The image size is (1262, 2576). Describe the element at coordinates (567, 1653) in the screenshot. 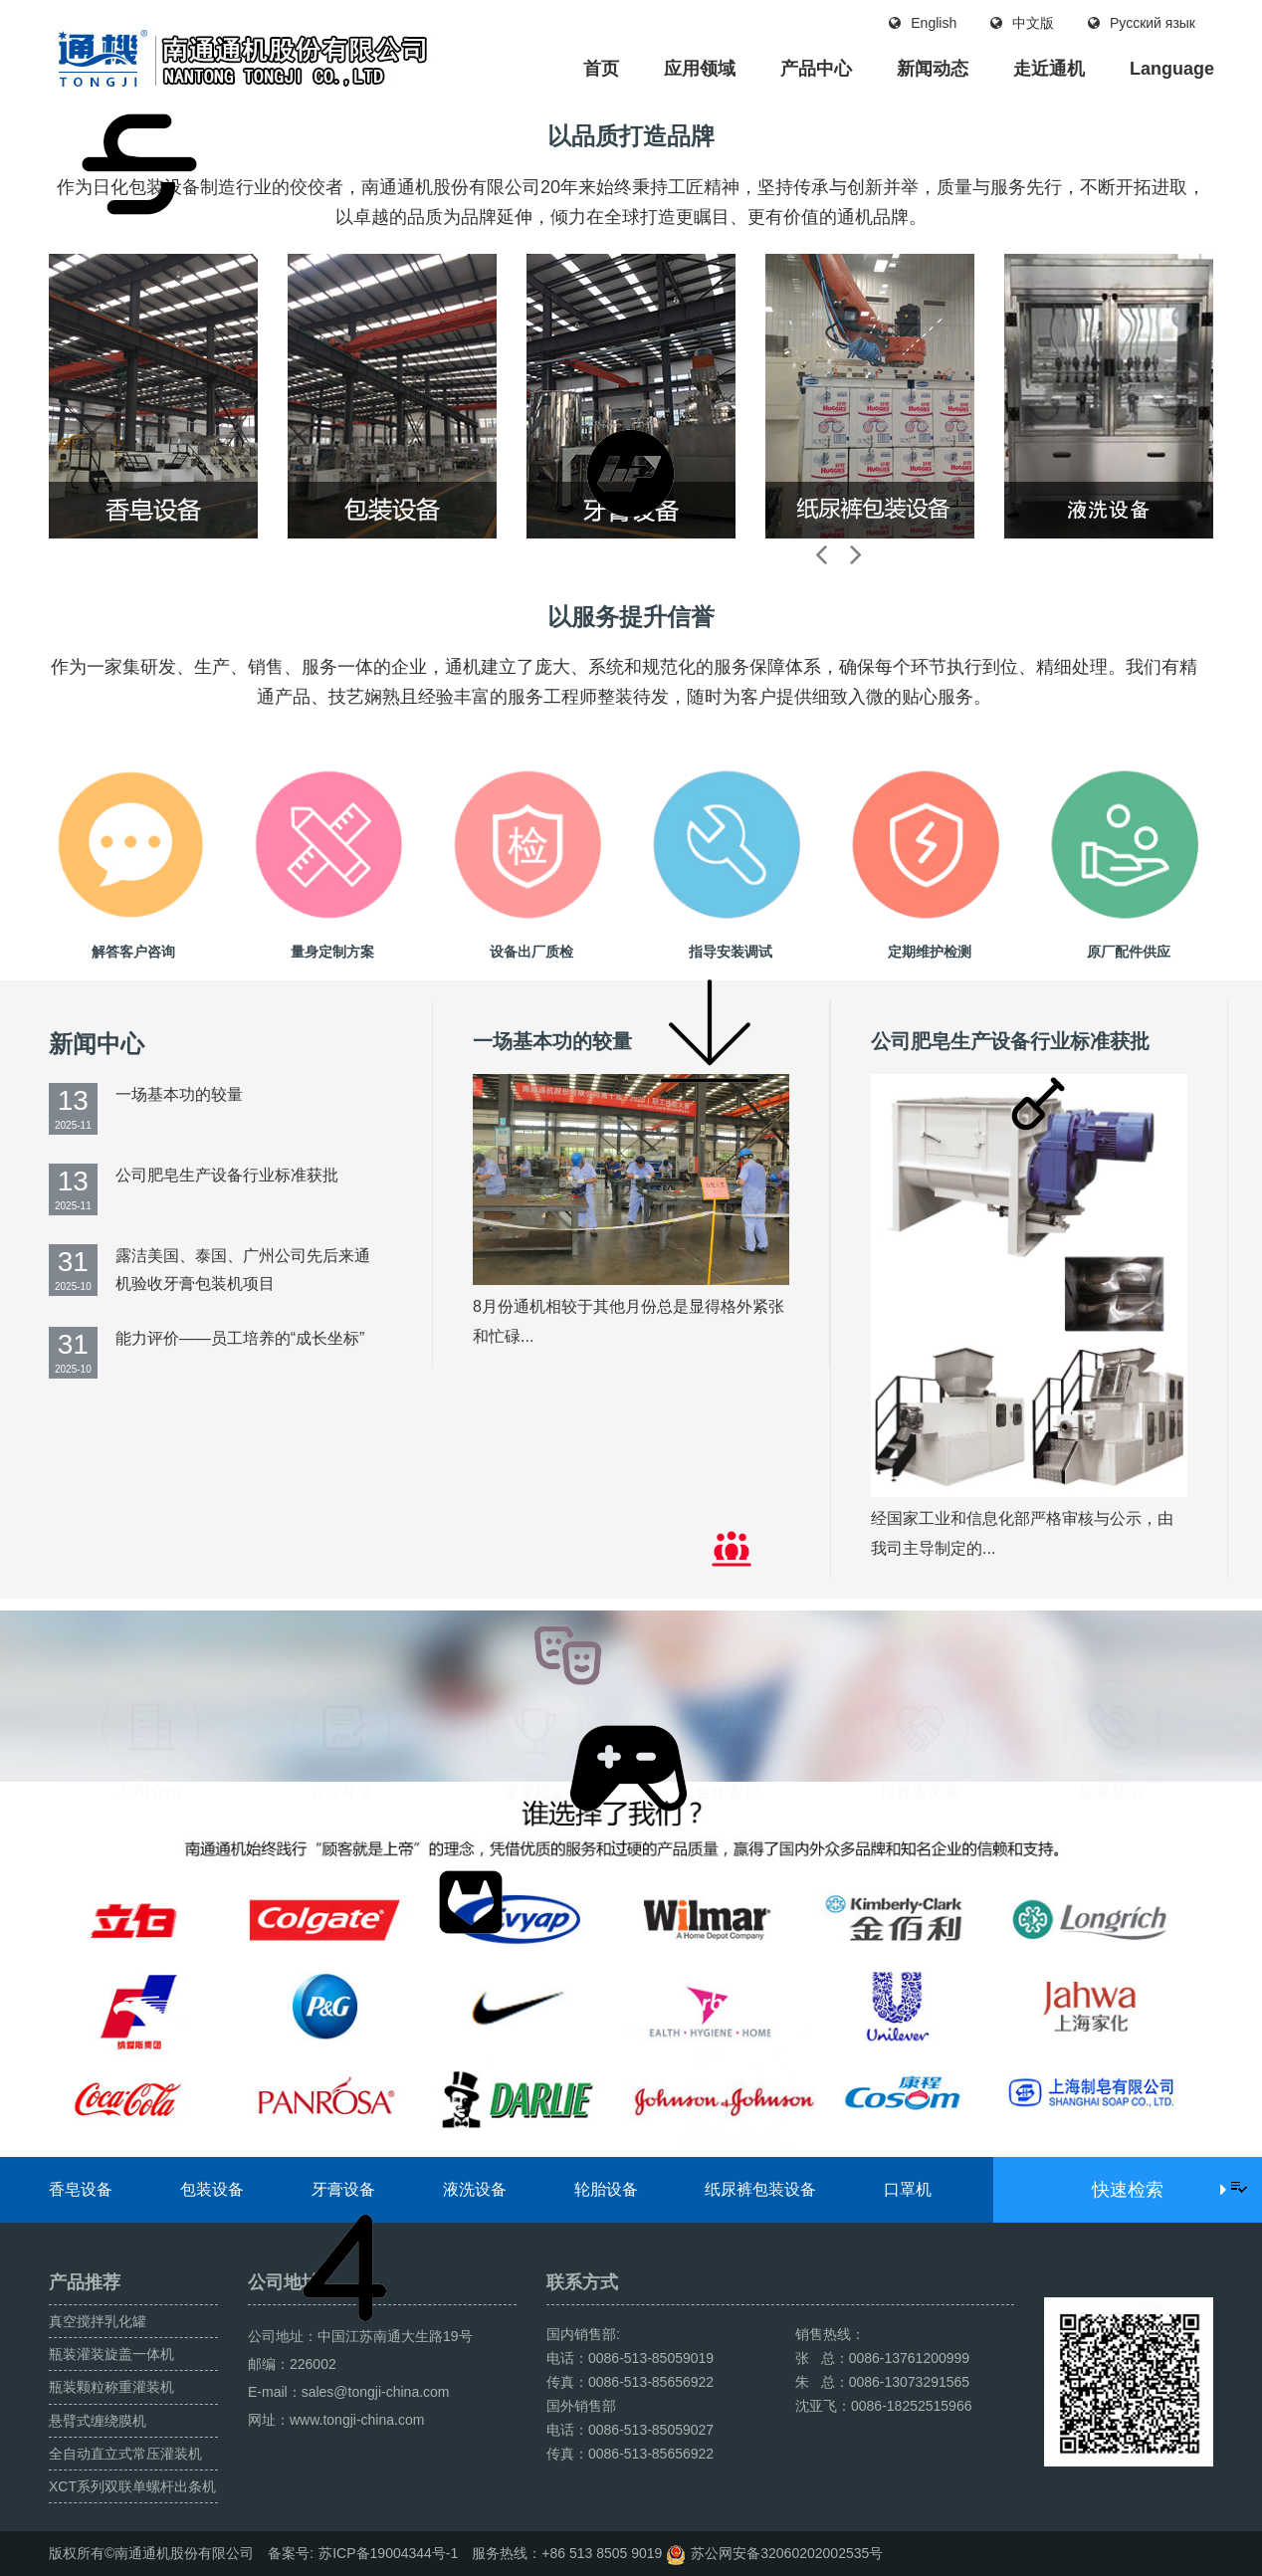

I see `access theater or entertainment options` at that location.